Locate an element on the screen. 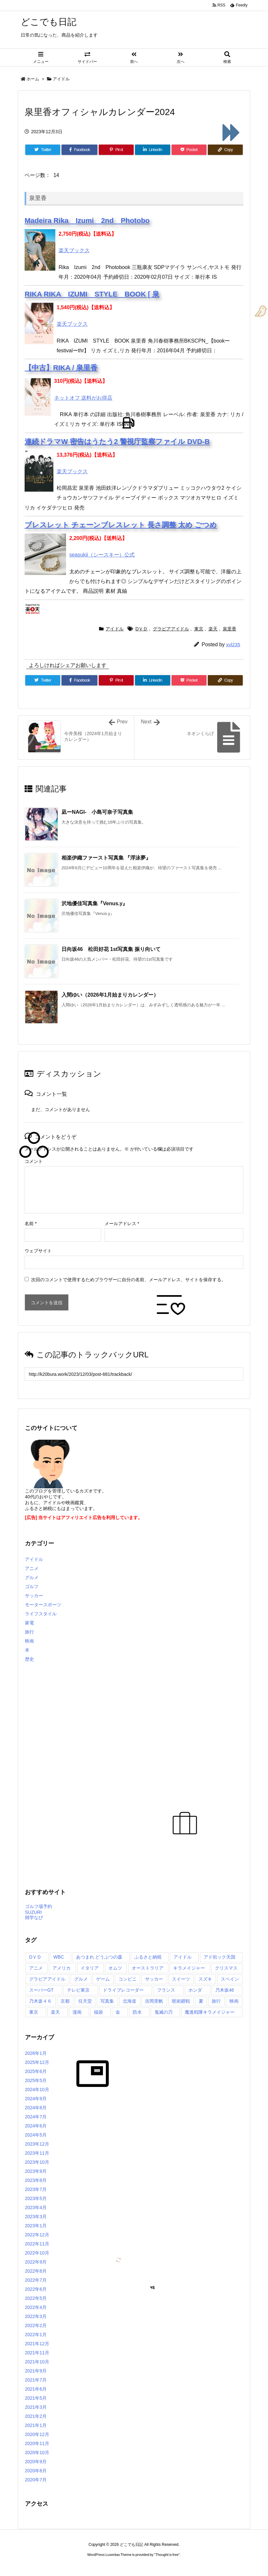 The height and width of the screenshot is (2576, 268). enable picture-in-picture mode is located at coordinates (93, 2074).